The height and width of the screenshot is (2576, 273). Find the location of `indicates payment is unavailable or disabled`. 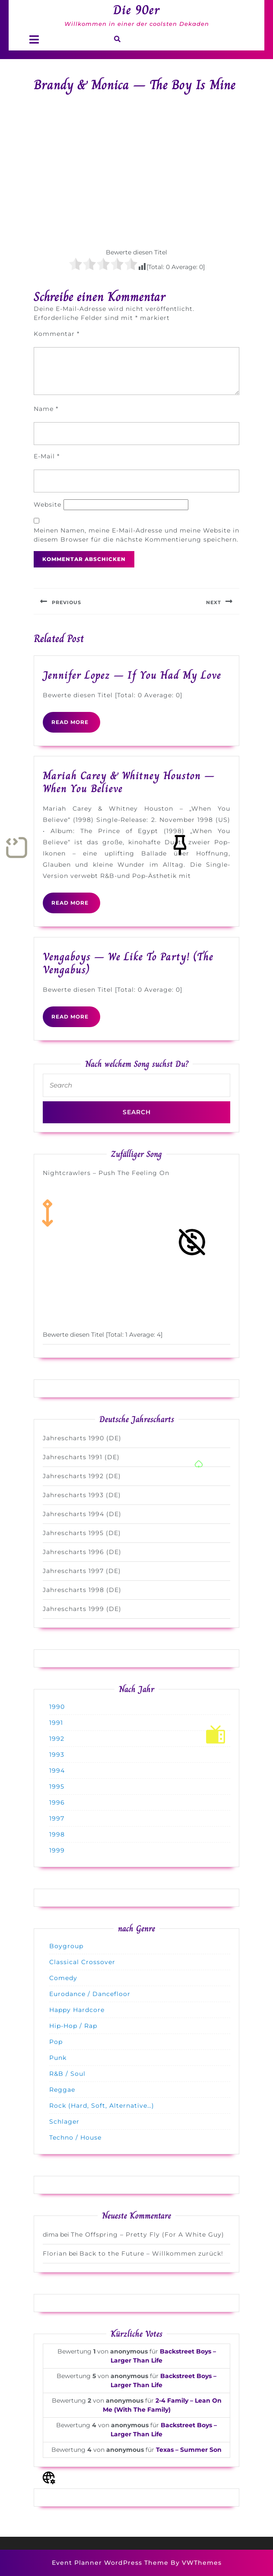

indicates payment is unavailable or disabled is located at coordinates (192, 1242).